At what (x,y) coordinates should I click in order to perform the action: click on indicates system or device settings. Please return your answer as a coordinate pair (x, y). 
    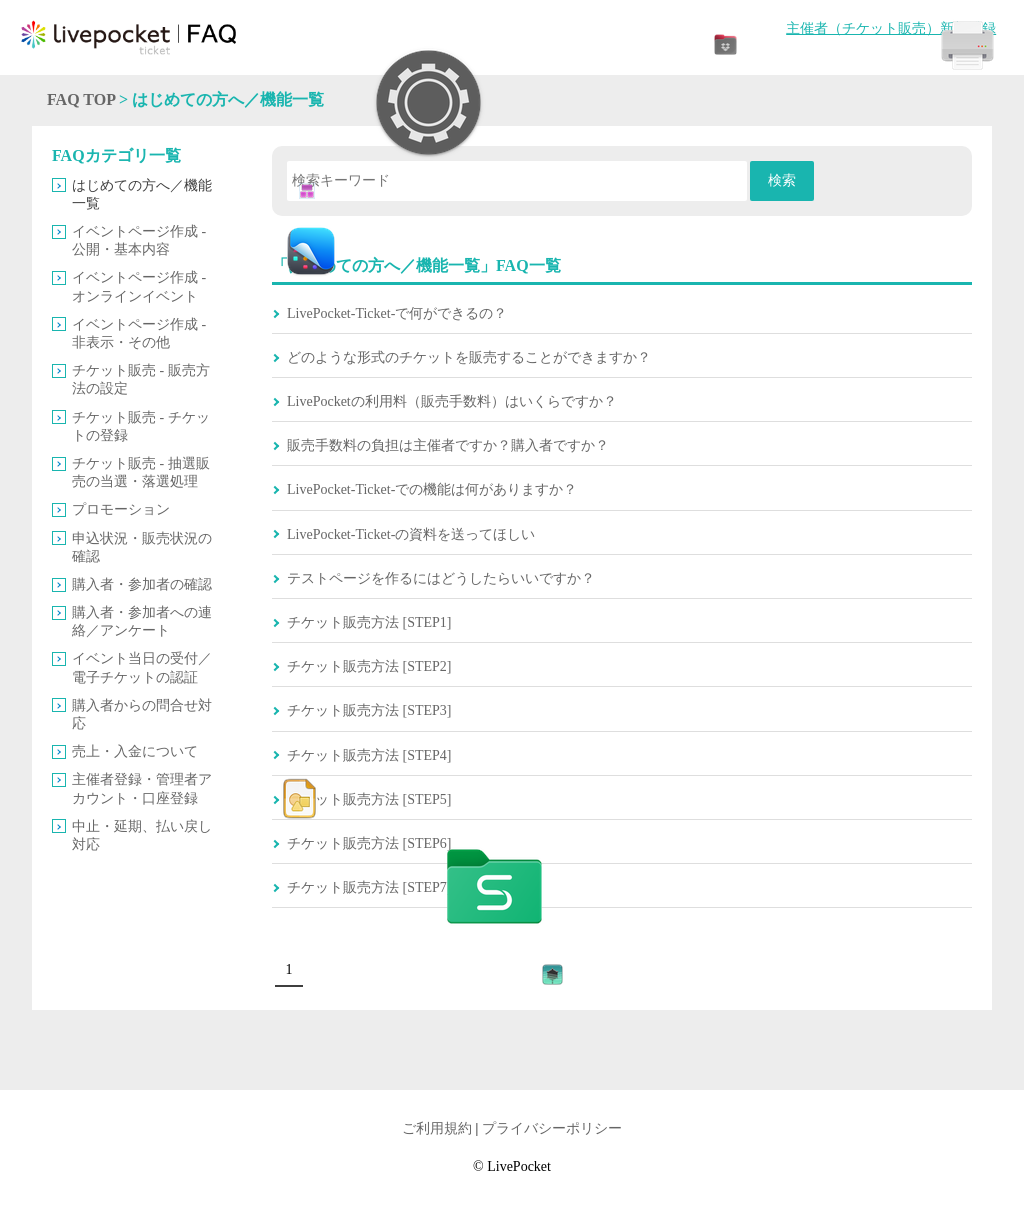
    Looking at the image, I should click on (428, 102).